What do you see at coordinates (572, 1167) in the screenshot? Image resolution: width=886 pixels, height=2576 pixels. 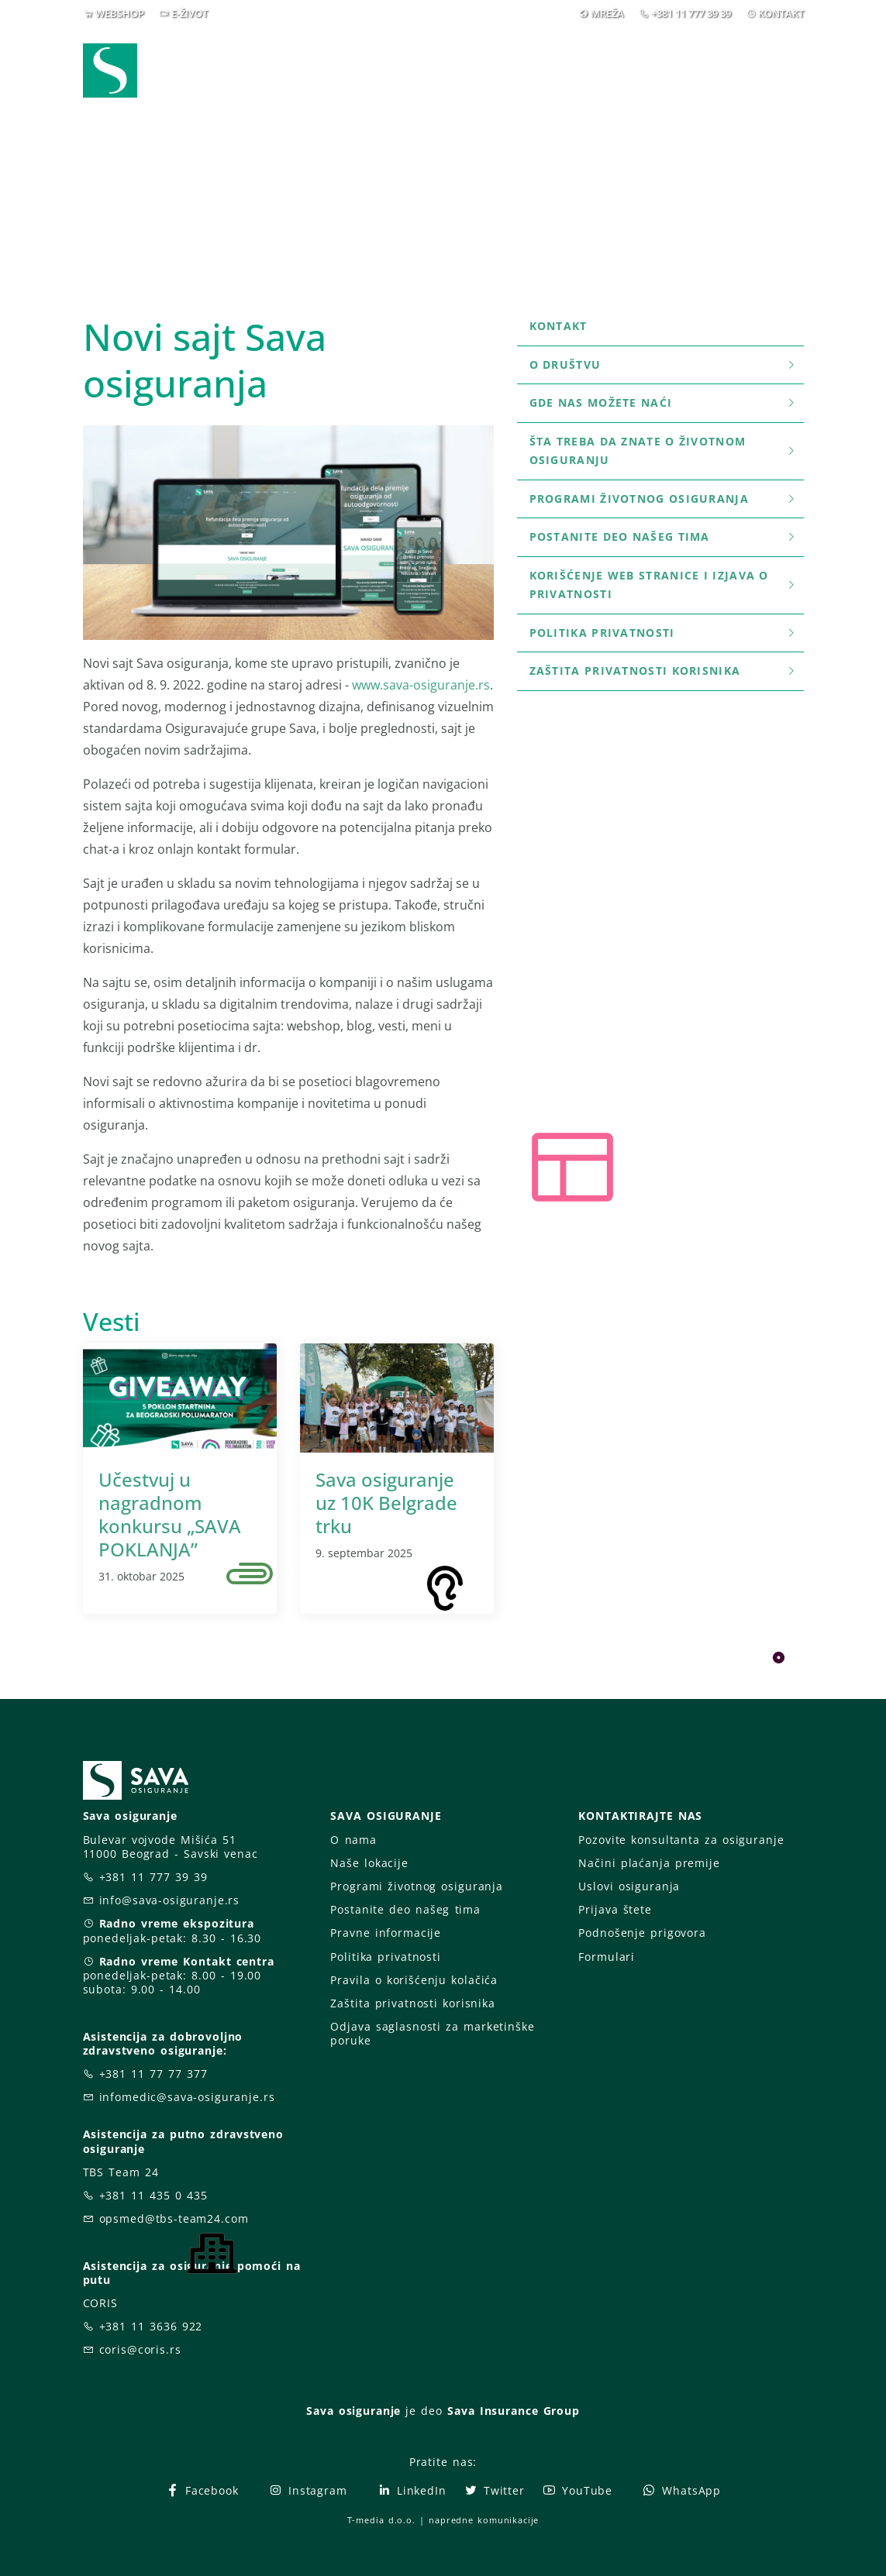 I see `change page layout or view` at bounding box center [572, 1167].